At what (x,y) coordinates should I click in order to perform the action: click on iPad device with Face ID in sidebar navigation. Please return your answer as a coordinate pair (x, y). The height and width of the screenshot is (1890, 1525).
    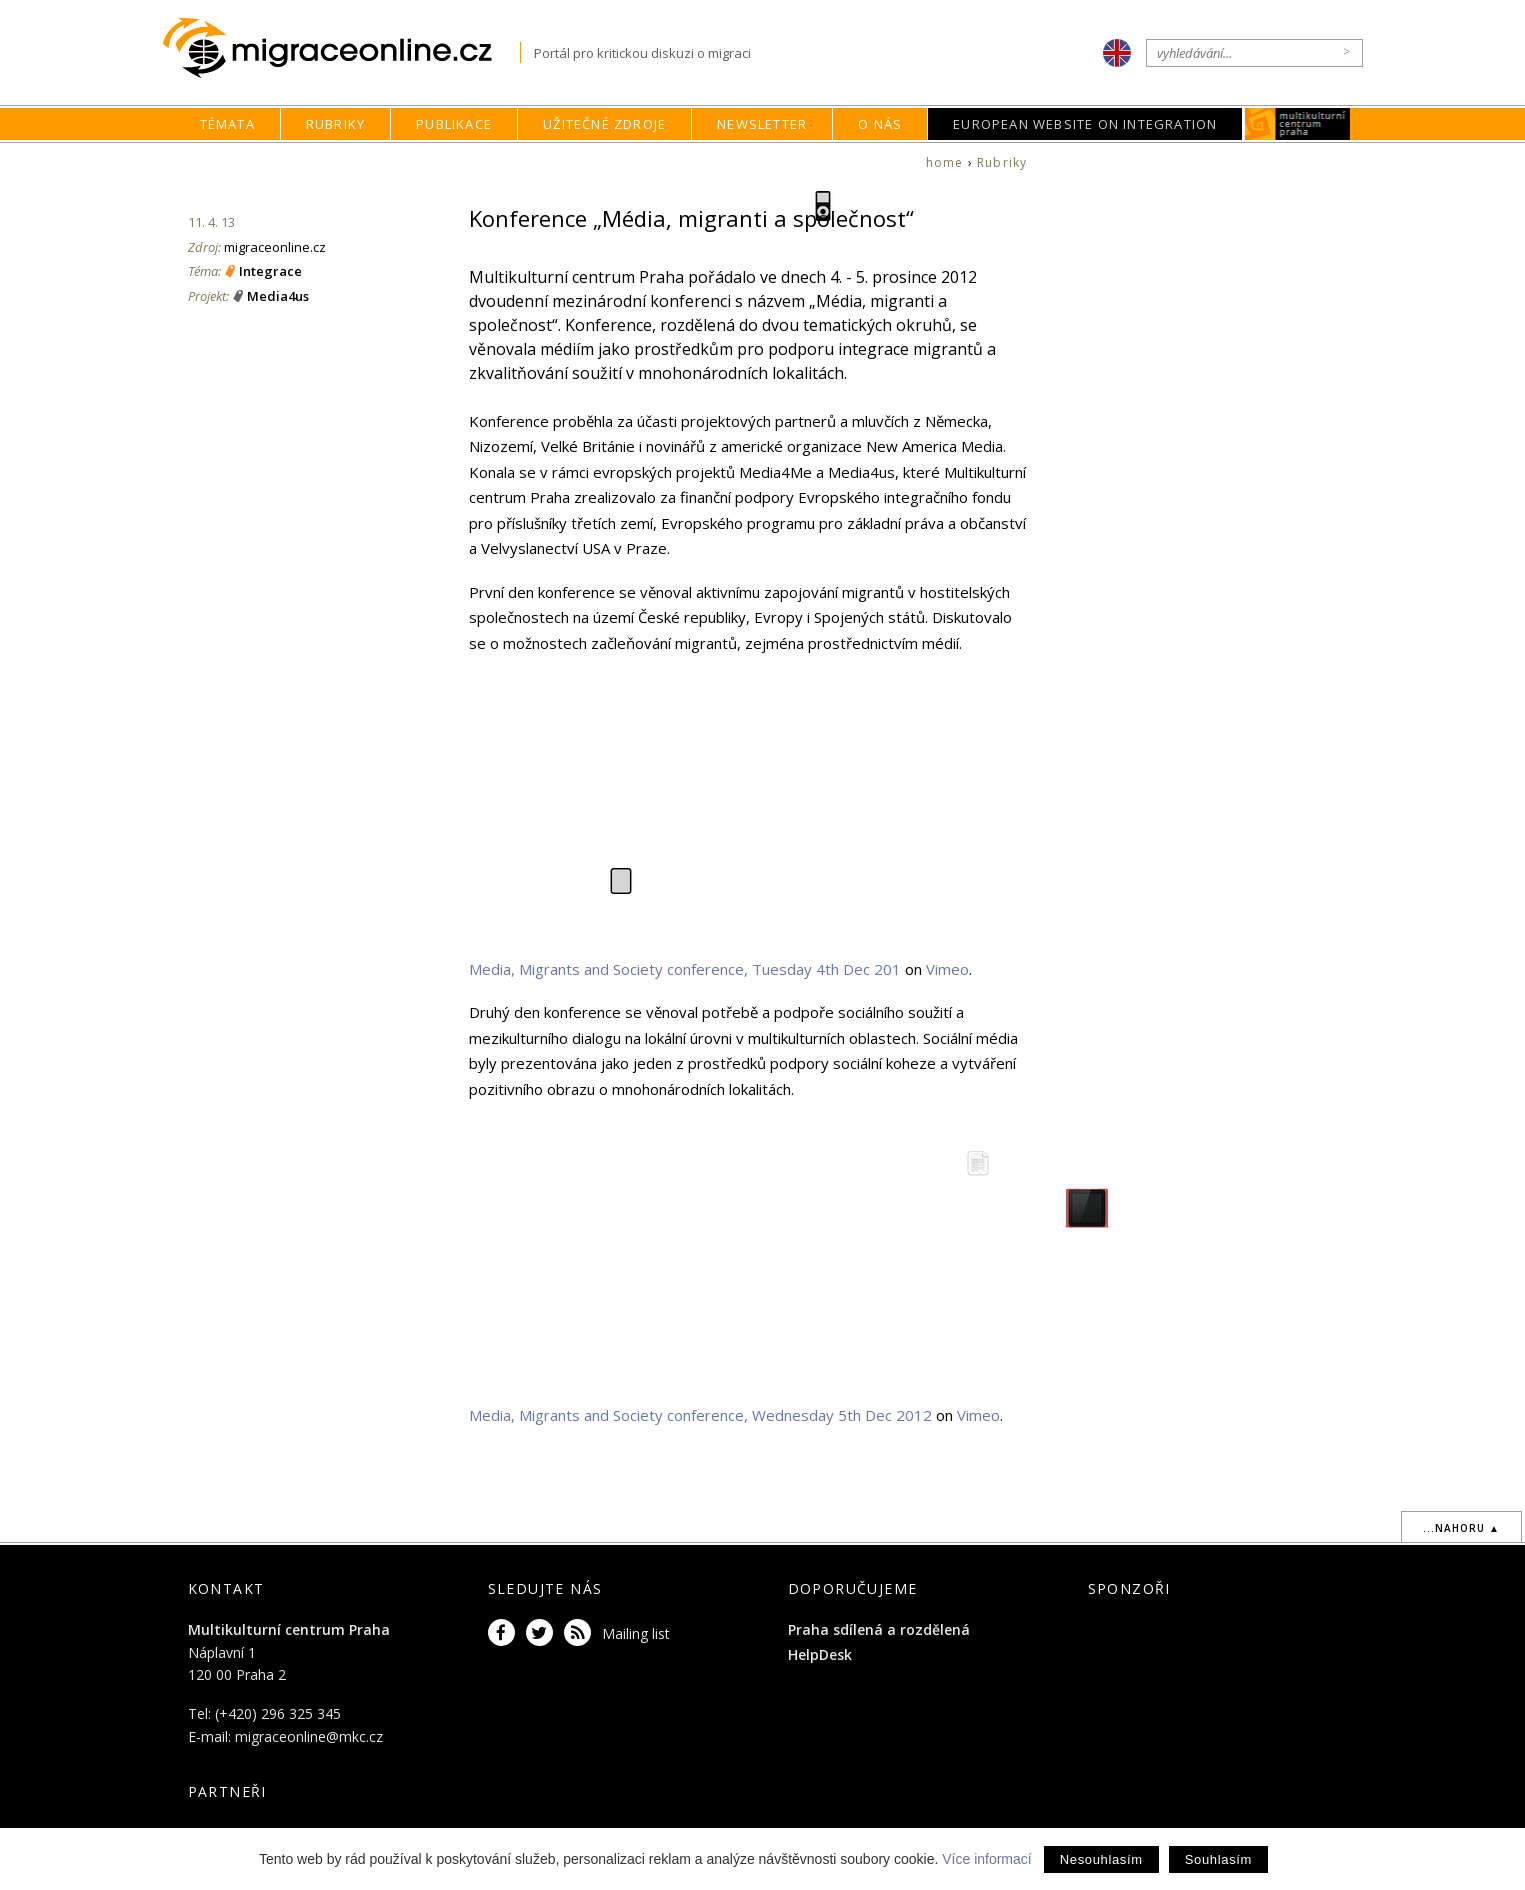
    Looking at the image, I should click on (621, 881).